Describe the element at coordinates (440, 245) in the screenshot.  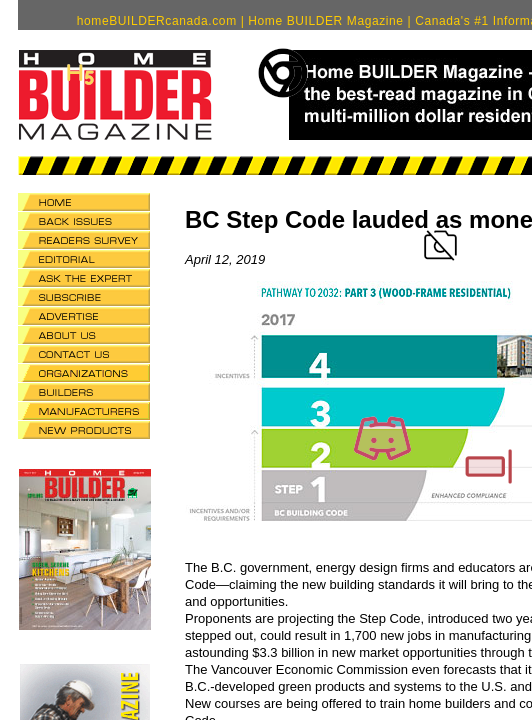
I see `camera access is disabled` at that location.